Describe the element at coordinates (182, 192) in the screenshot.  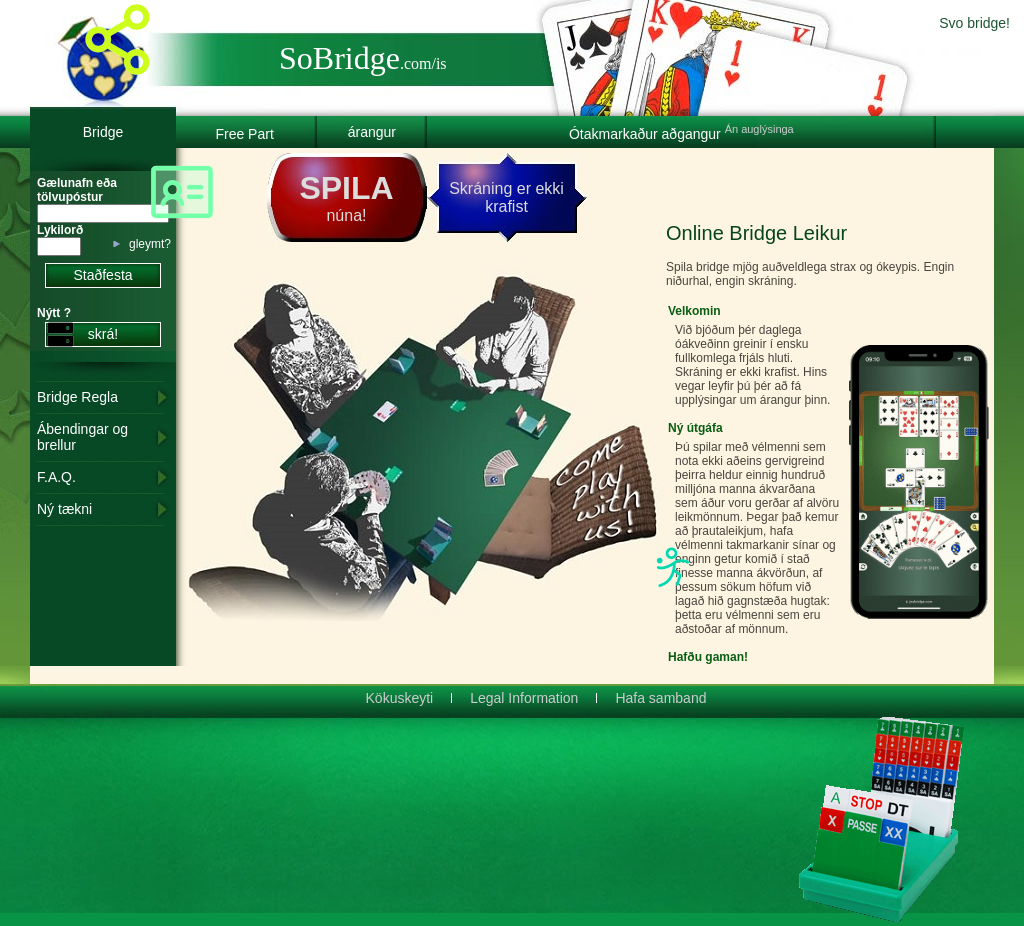
I see `view your profile or identification details` at that location.